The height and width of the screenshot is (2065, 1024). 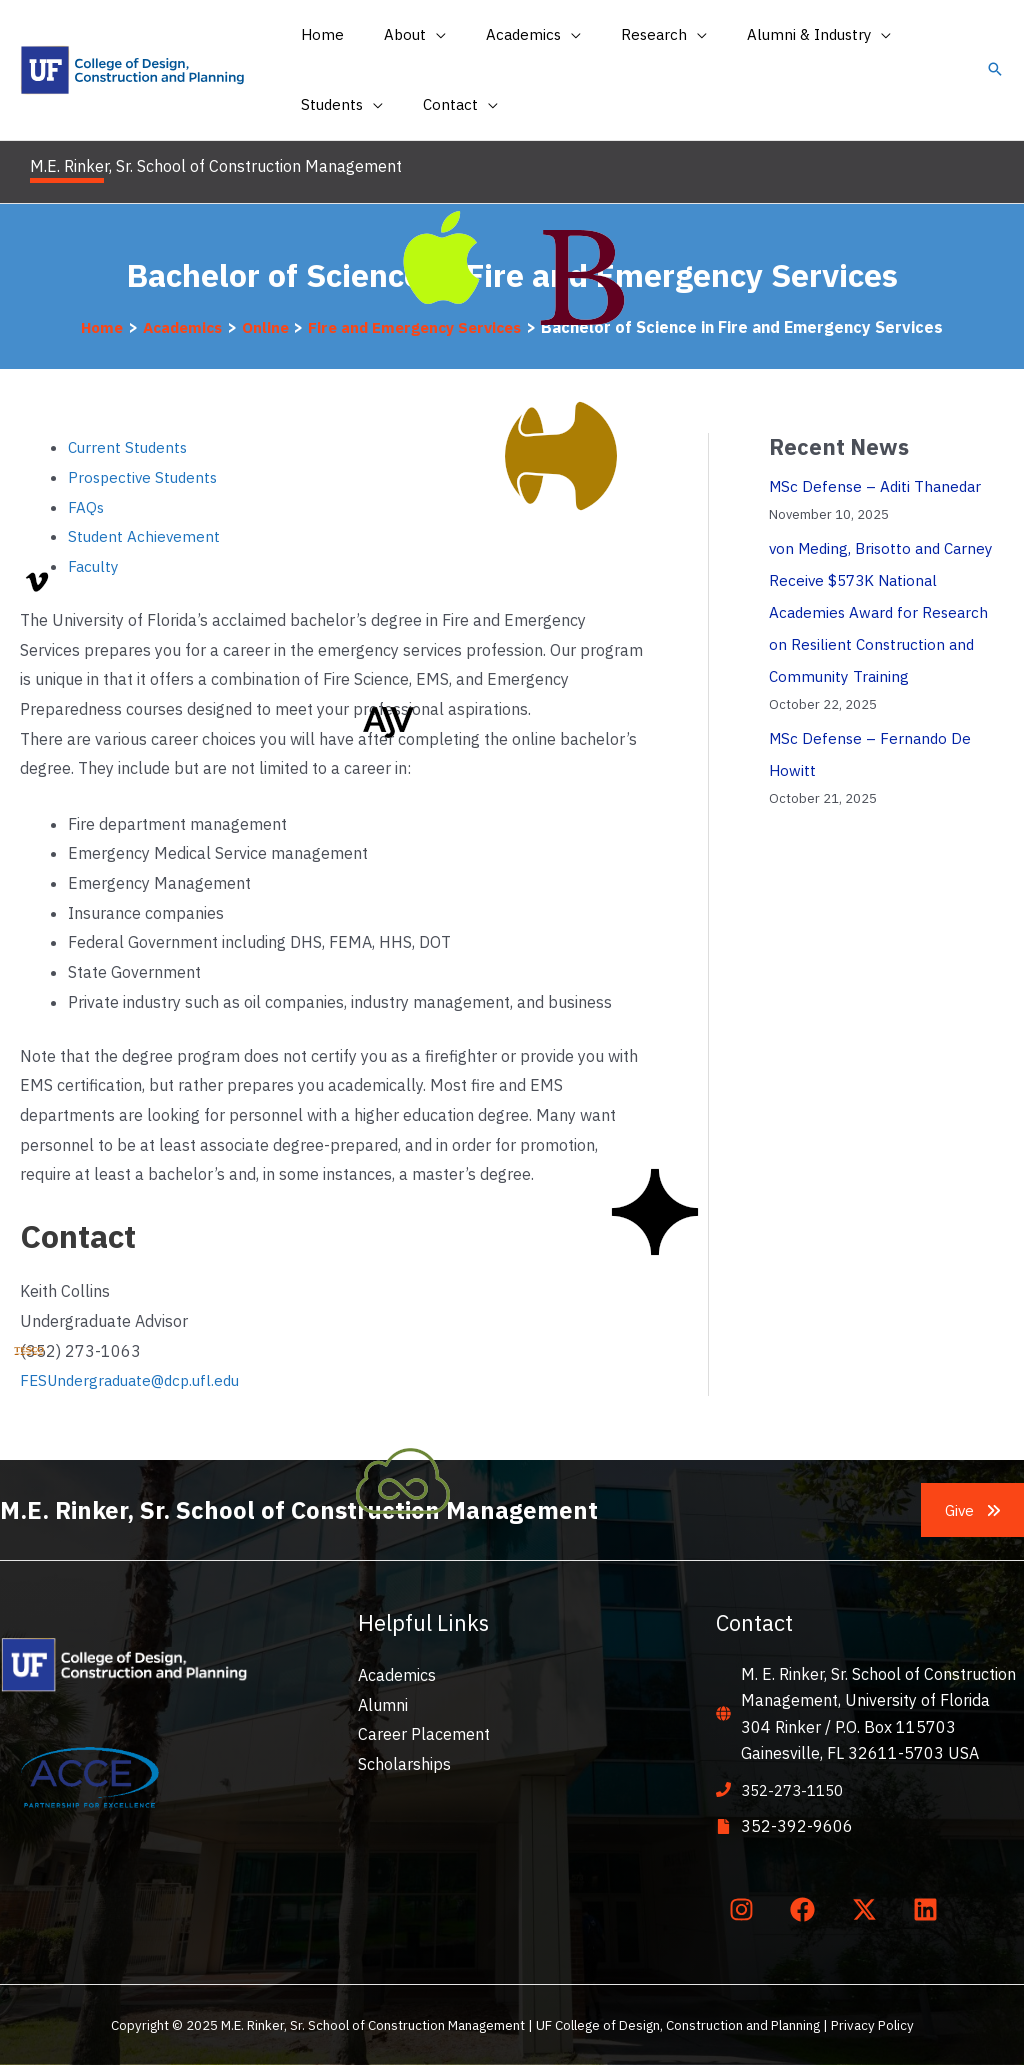 I want to click on bookalope logo - ebook conversion and publishing platform, so click(x=582, y=277).